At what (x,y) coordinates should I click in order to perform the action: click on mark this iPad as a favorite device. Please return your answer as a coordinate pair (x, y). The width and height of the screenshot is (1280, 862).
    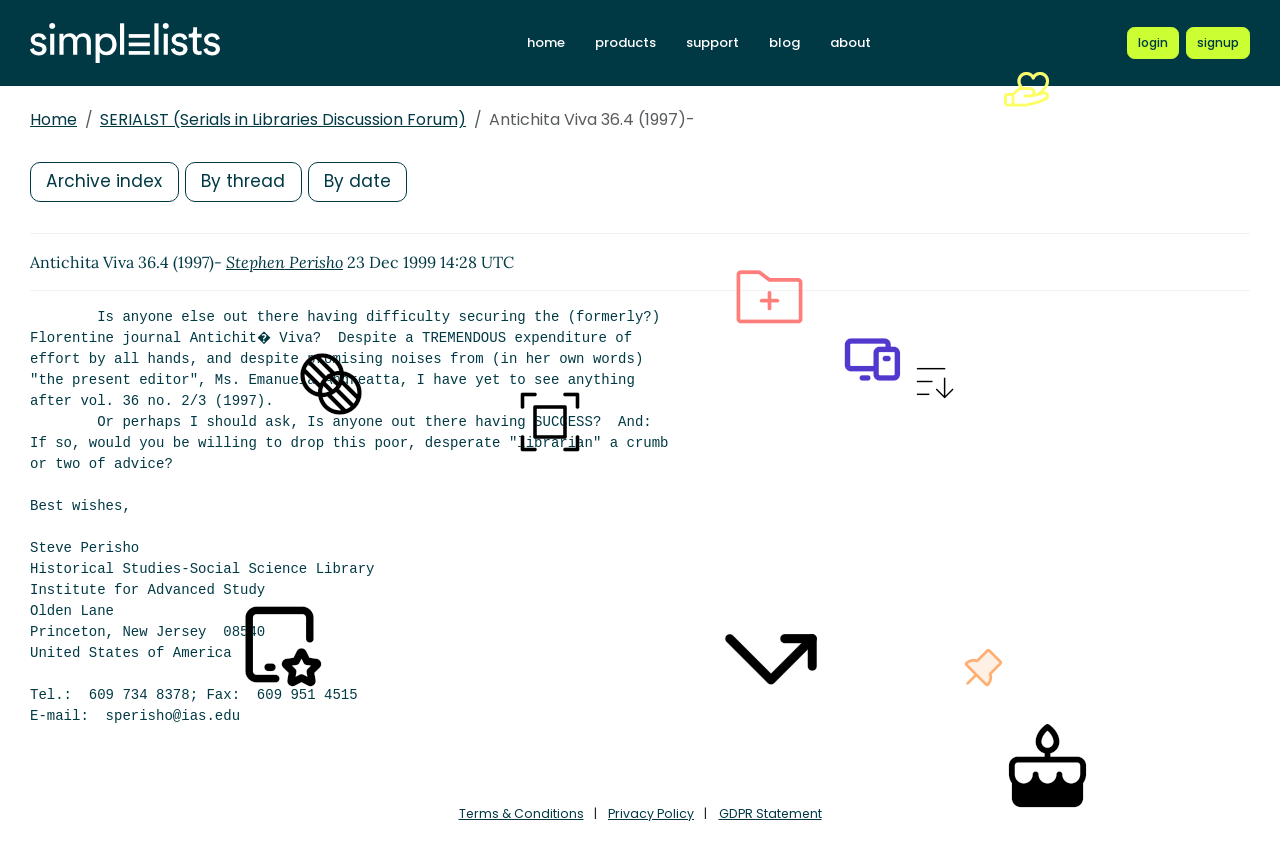
    Looking at the image, I should click on (279, 644).